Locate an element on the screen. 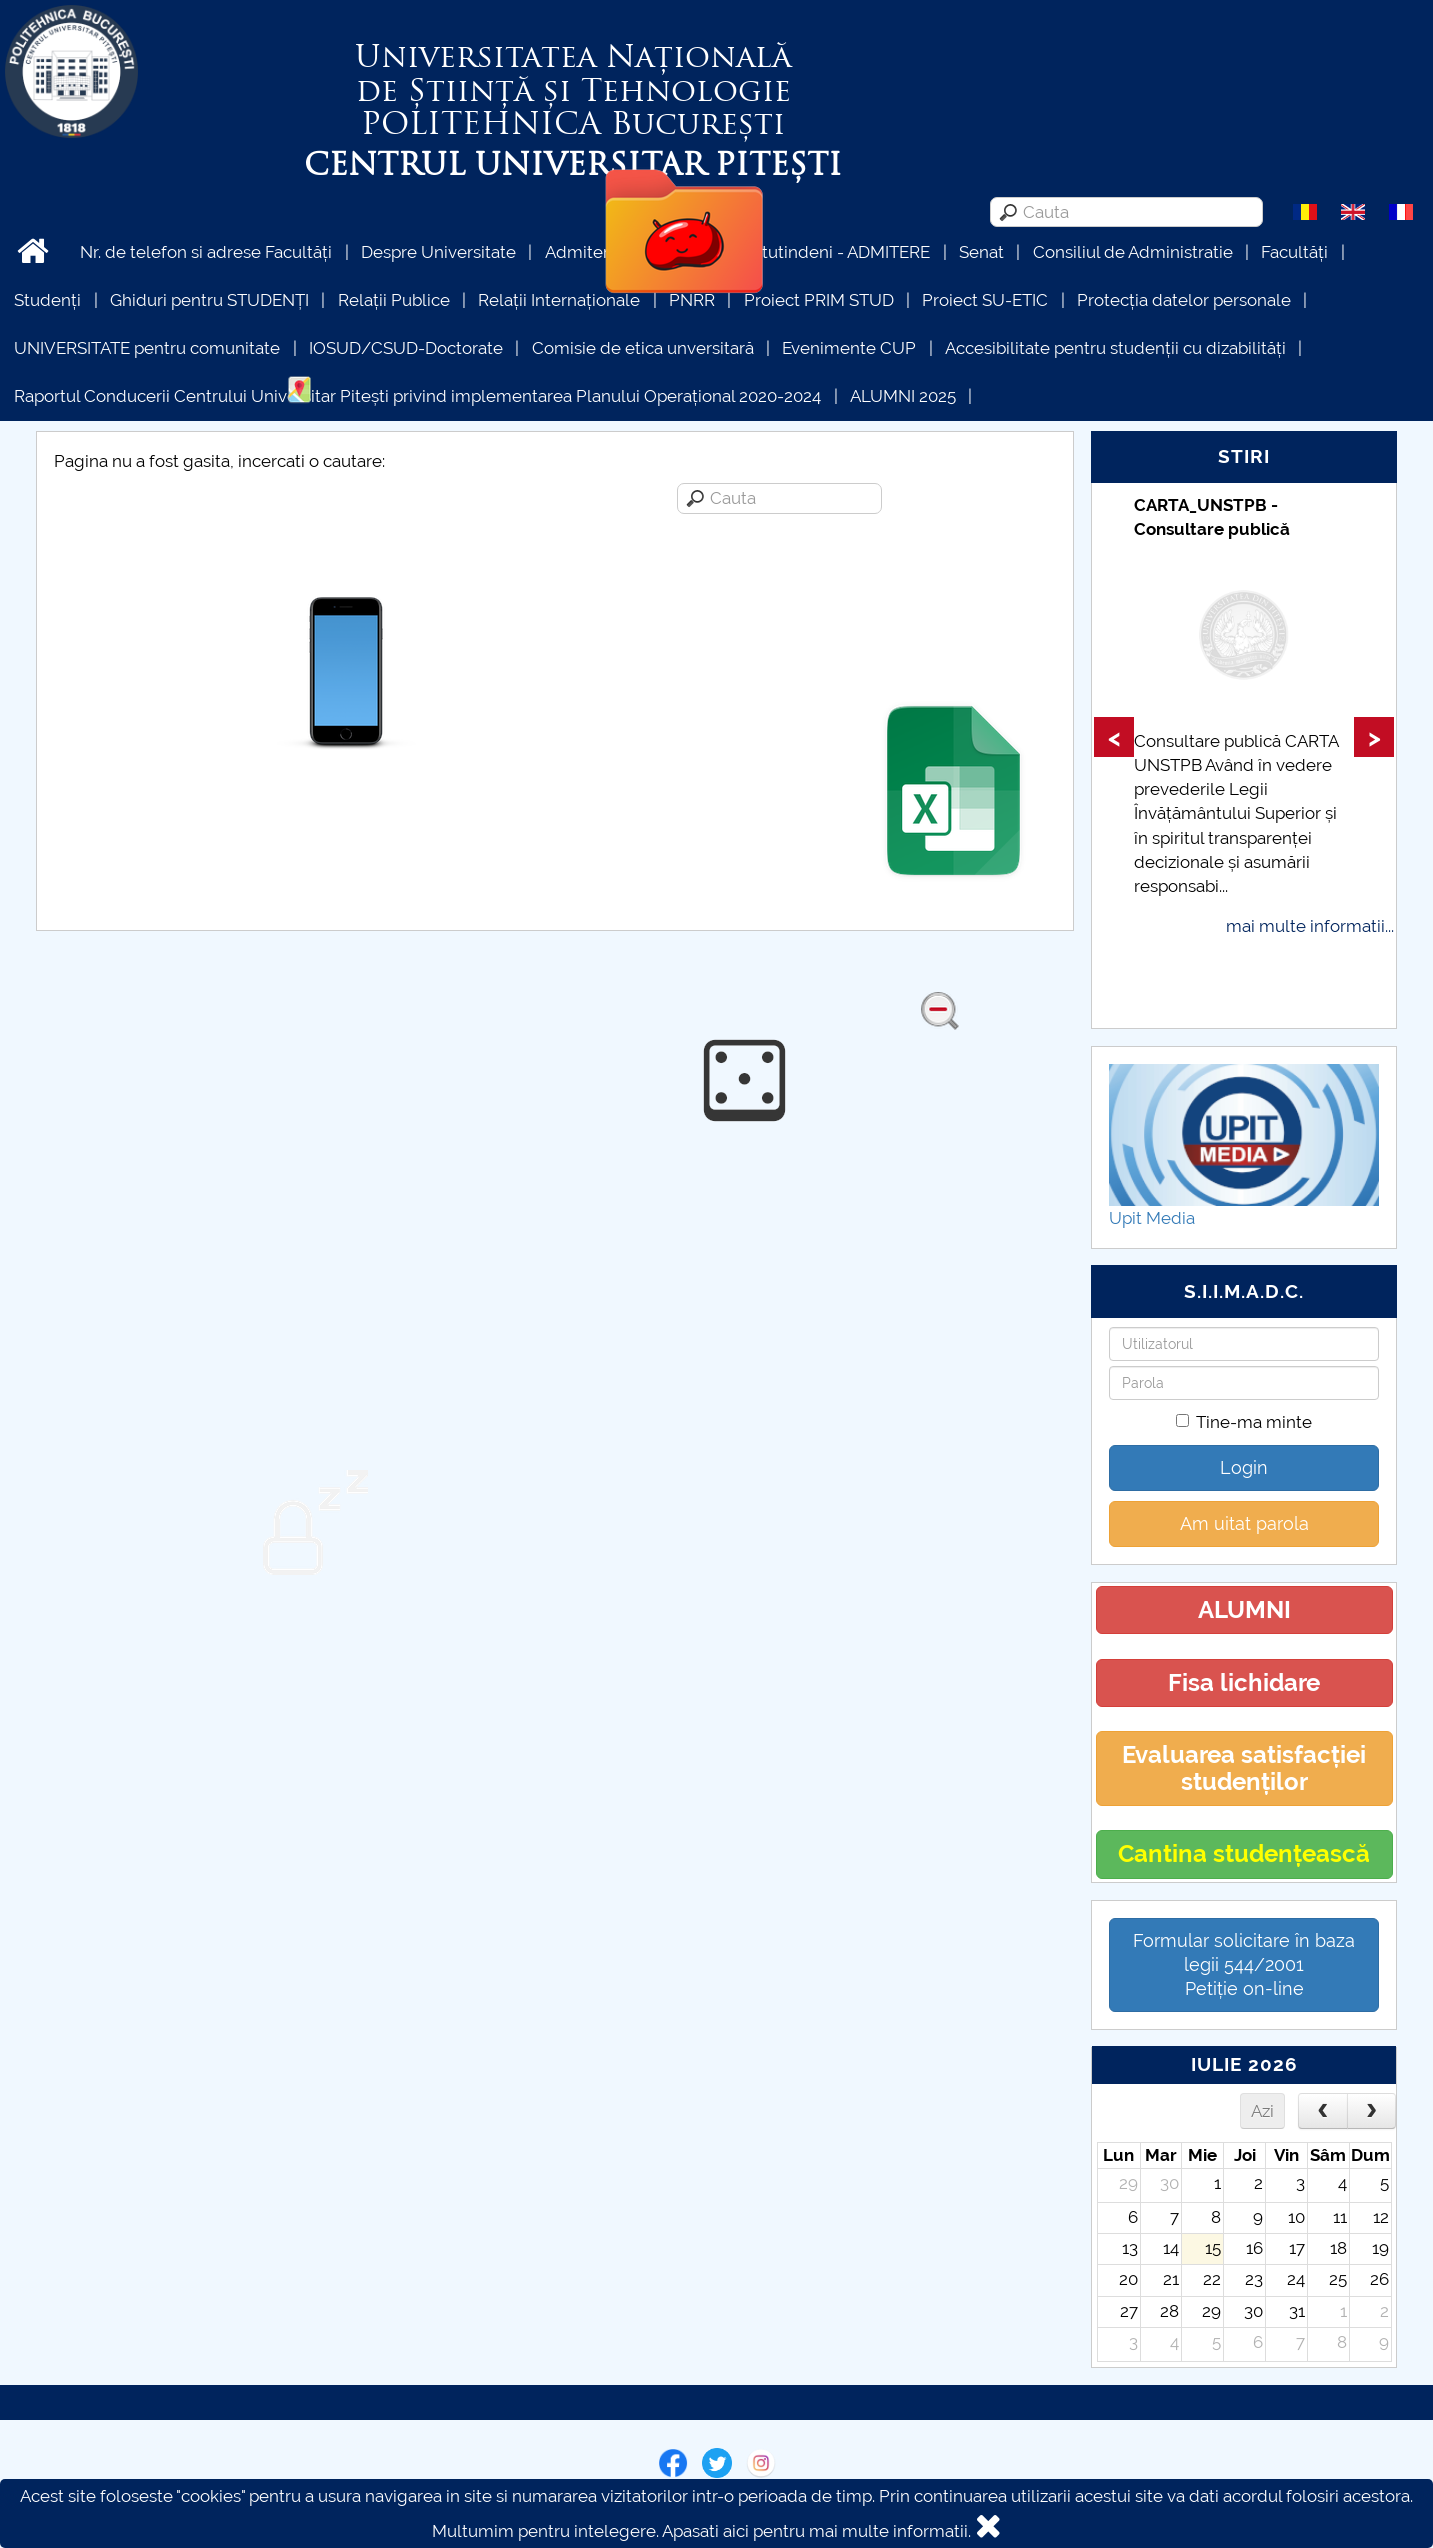 The height and width of the screenshot is (2548, 1433). zoom out to see more content is located at coordinates (940, 1011).